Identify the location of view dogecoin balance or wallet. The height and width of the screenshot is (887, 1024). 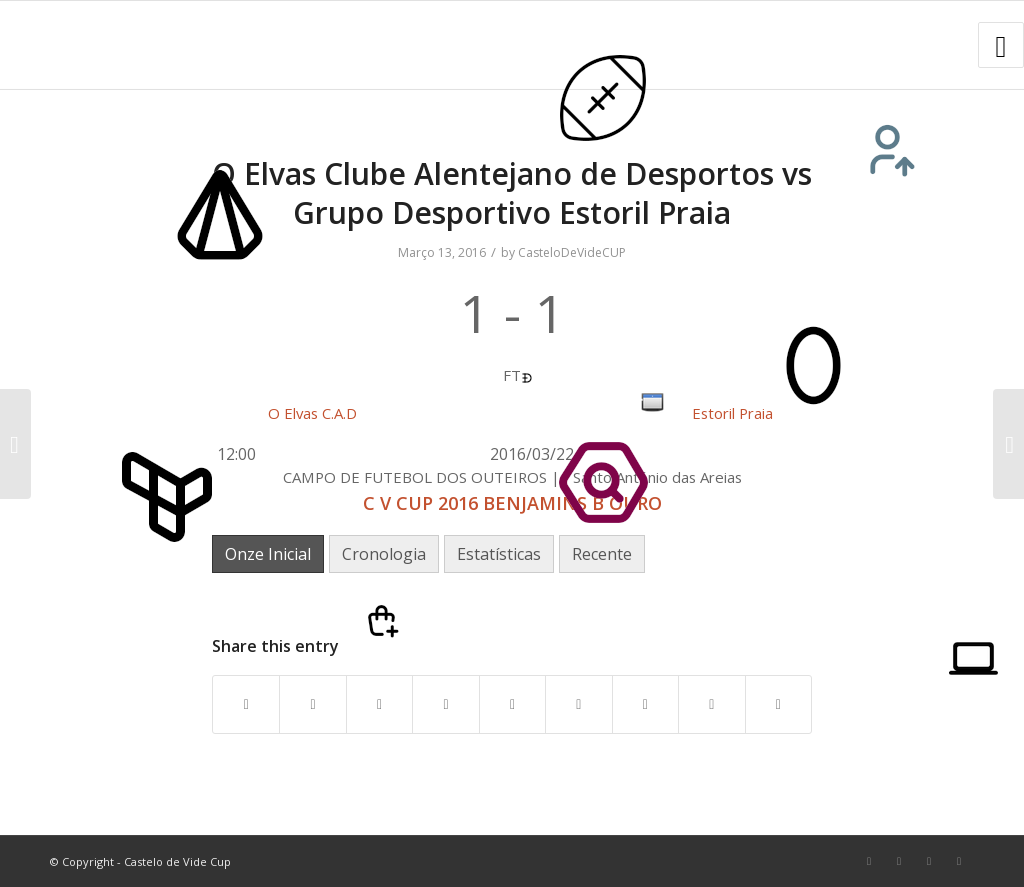
(527, 378).